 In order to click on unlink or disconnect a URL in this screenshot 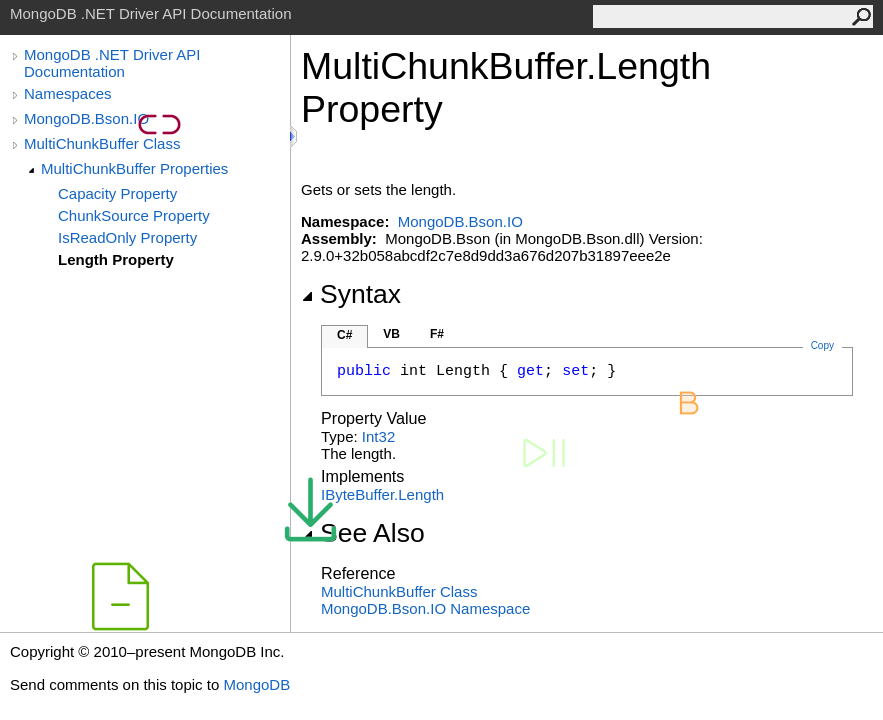, I will do `click(159, 124)`.